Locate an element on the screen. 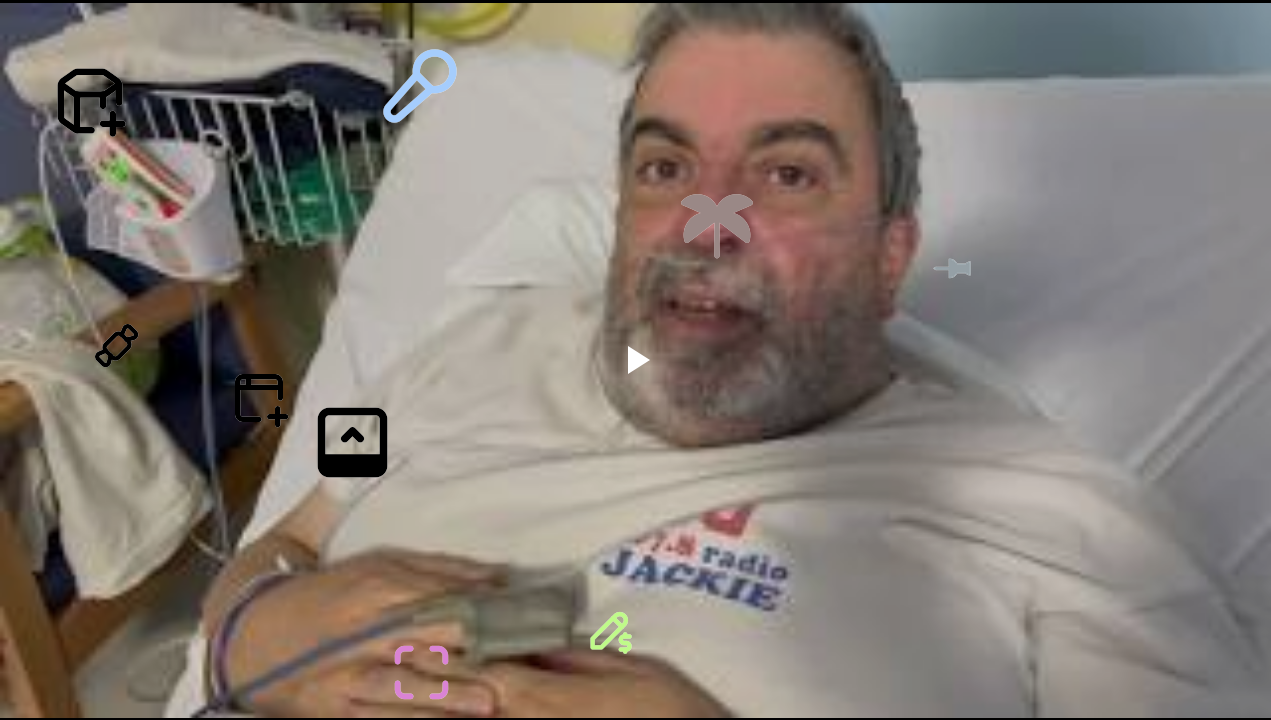 This screenshot has height=720, width=1271. access candy crush or similar game is located at coordinates (117, 346).